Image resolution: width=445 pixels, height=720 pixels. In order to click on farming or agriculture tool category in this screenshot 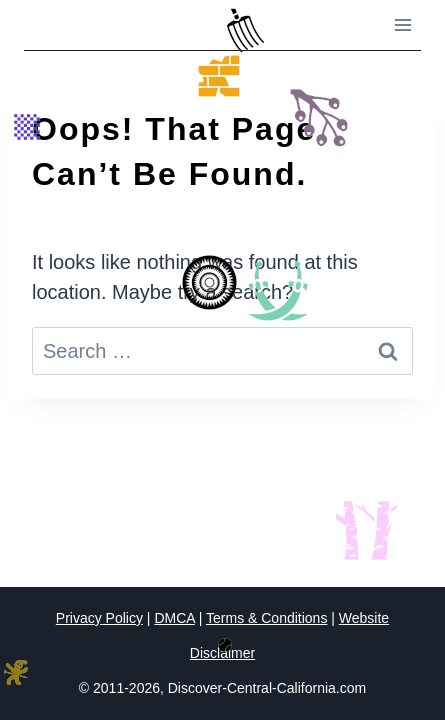, I will do `click(244, 30)`.